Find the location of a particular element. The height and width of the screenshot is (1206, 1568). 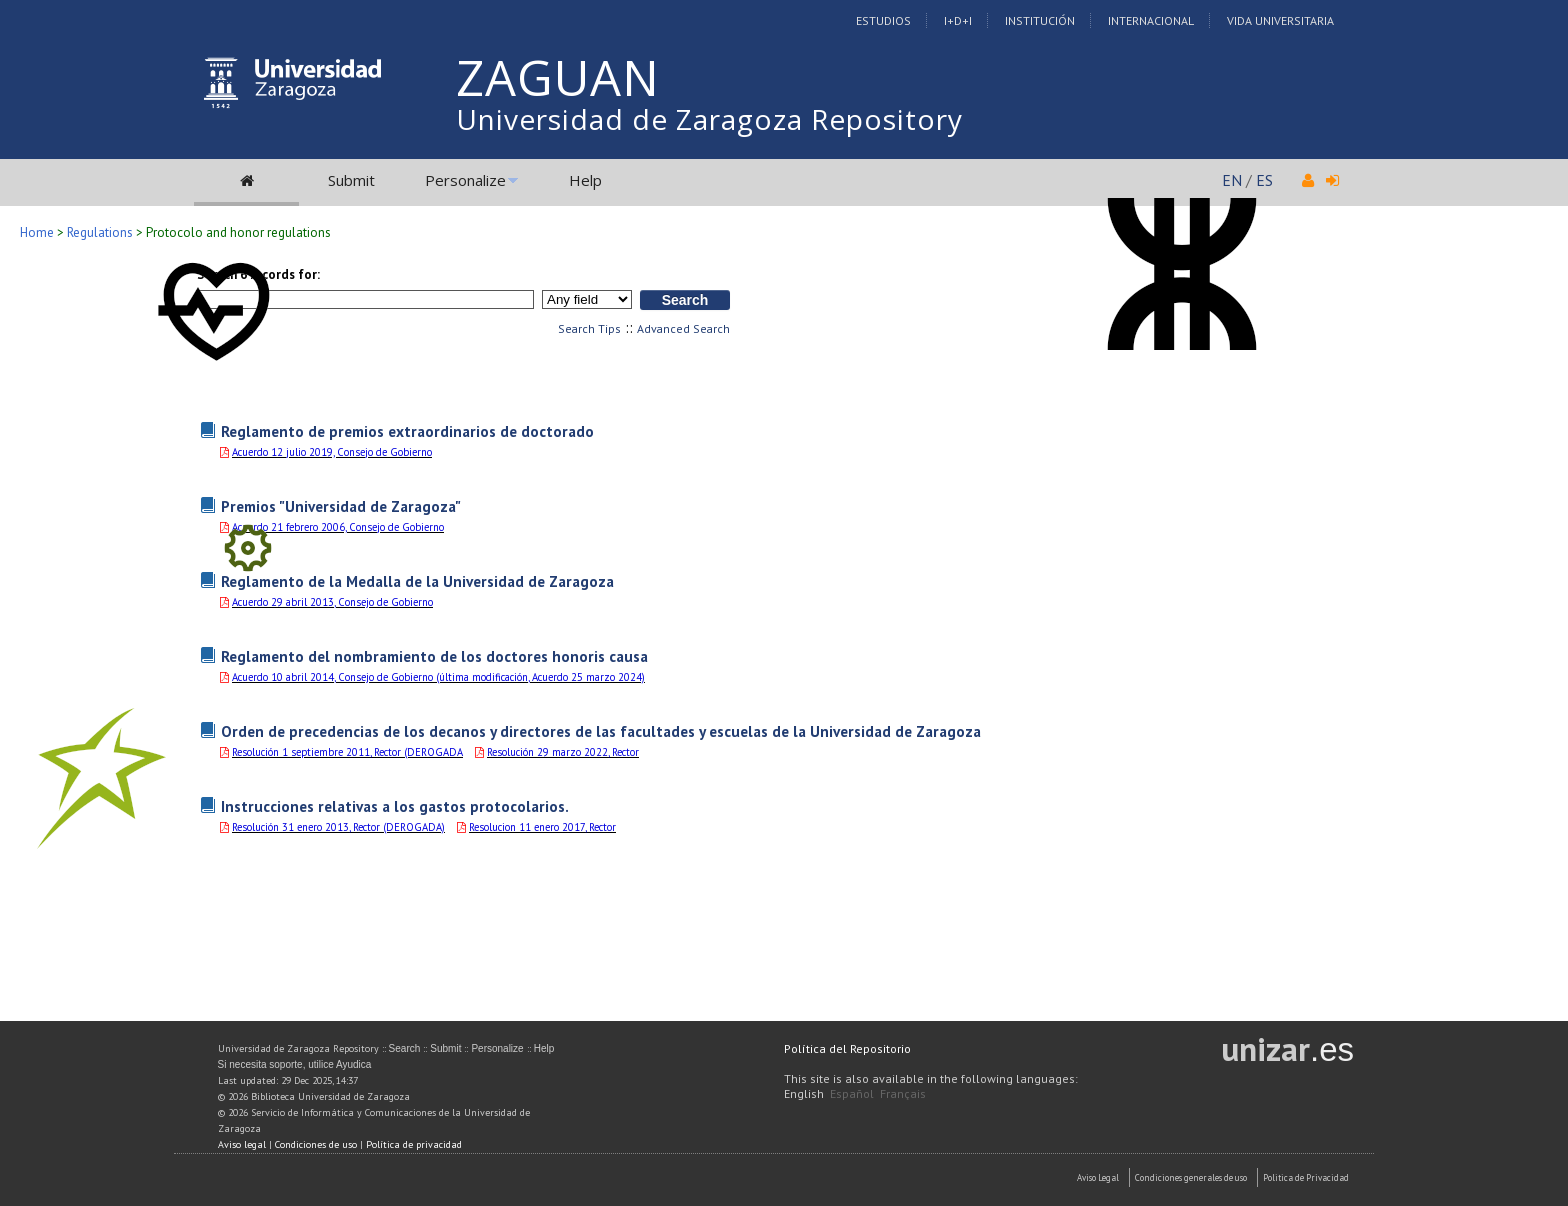

view health or fitness tracking data is located at coordinates (216, 310).